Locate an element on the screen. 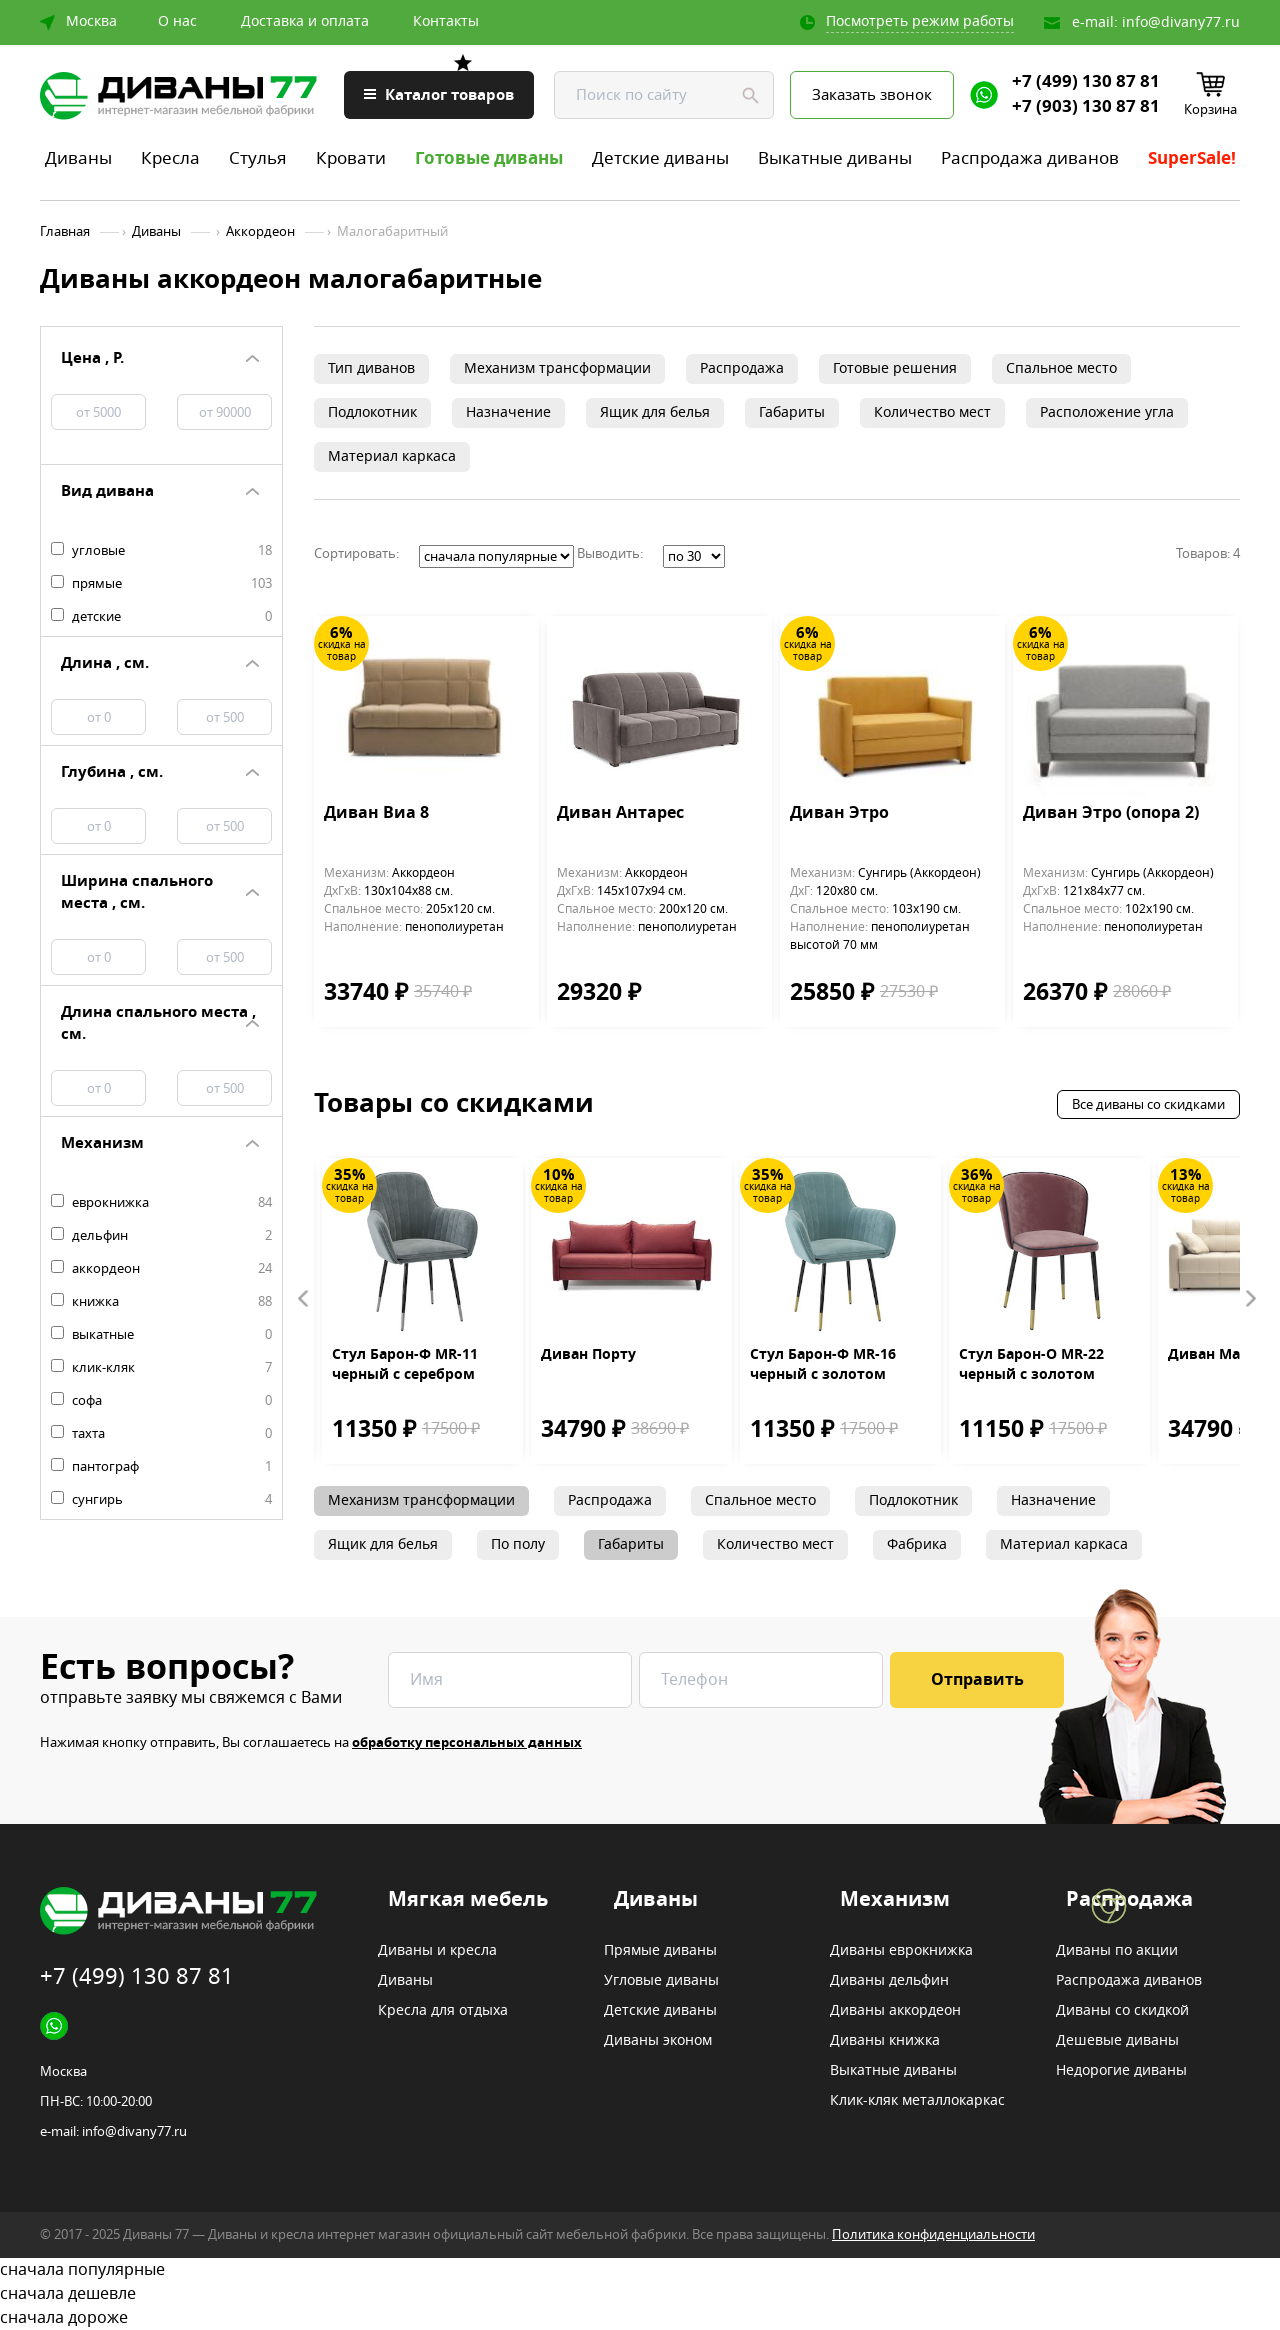 This screenshot has height=2330, width=1280. open Google Chrome browser is located at coordinates (1109, 1906).